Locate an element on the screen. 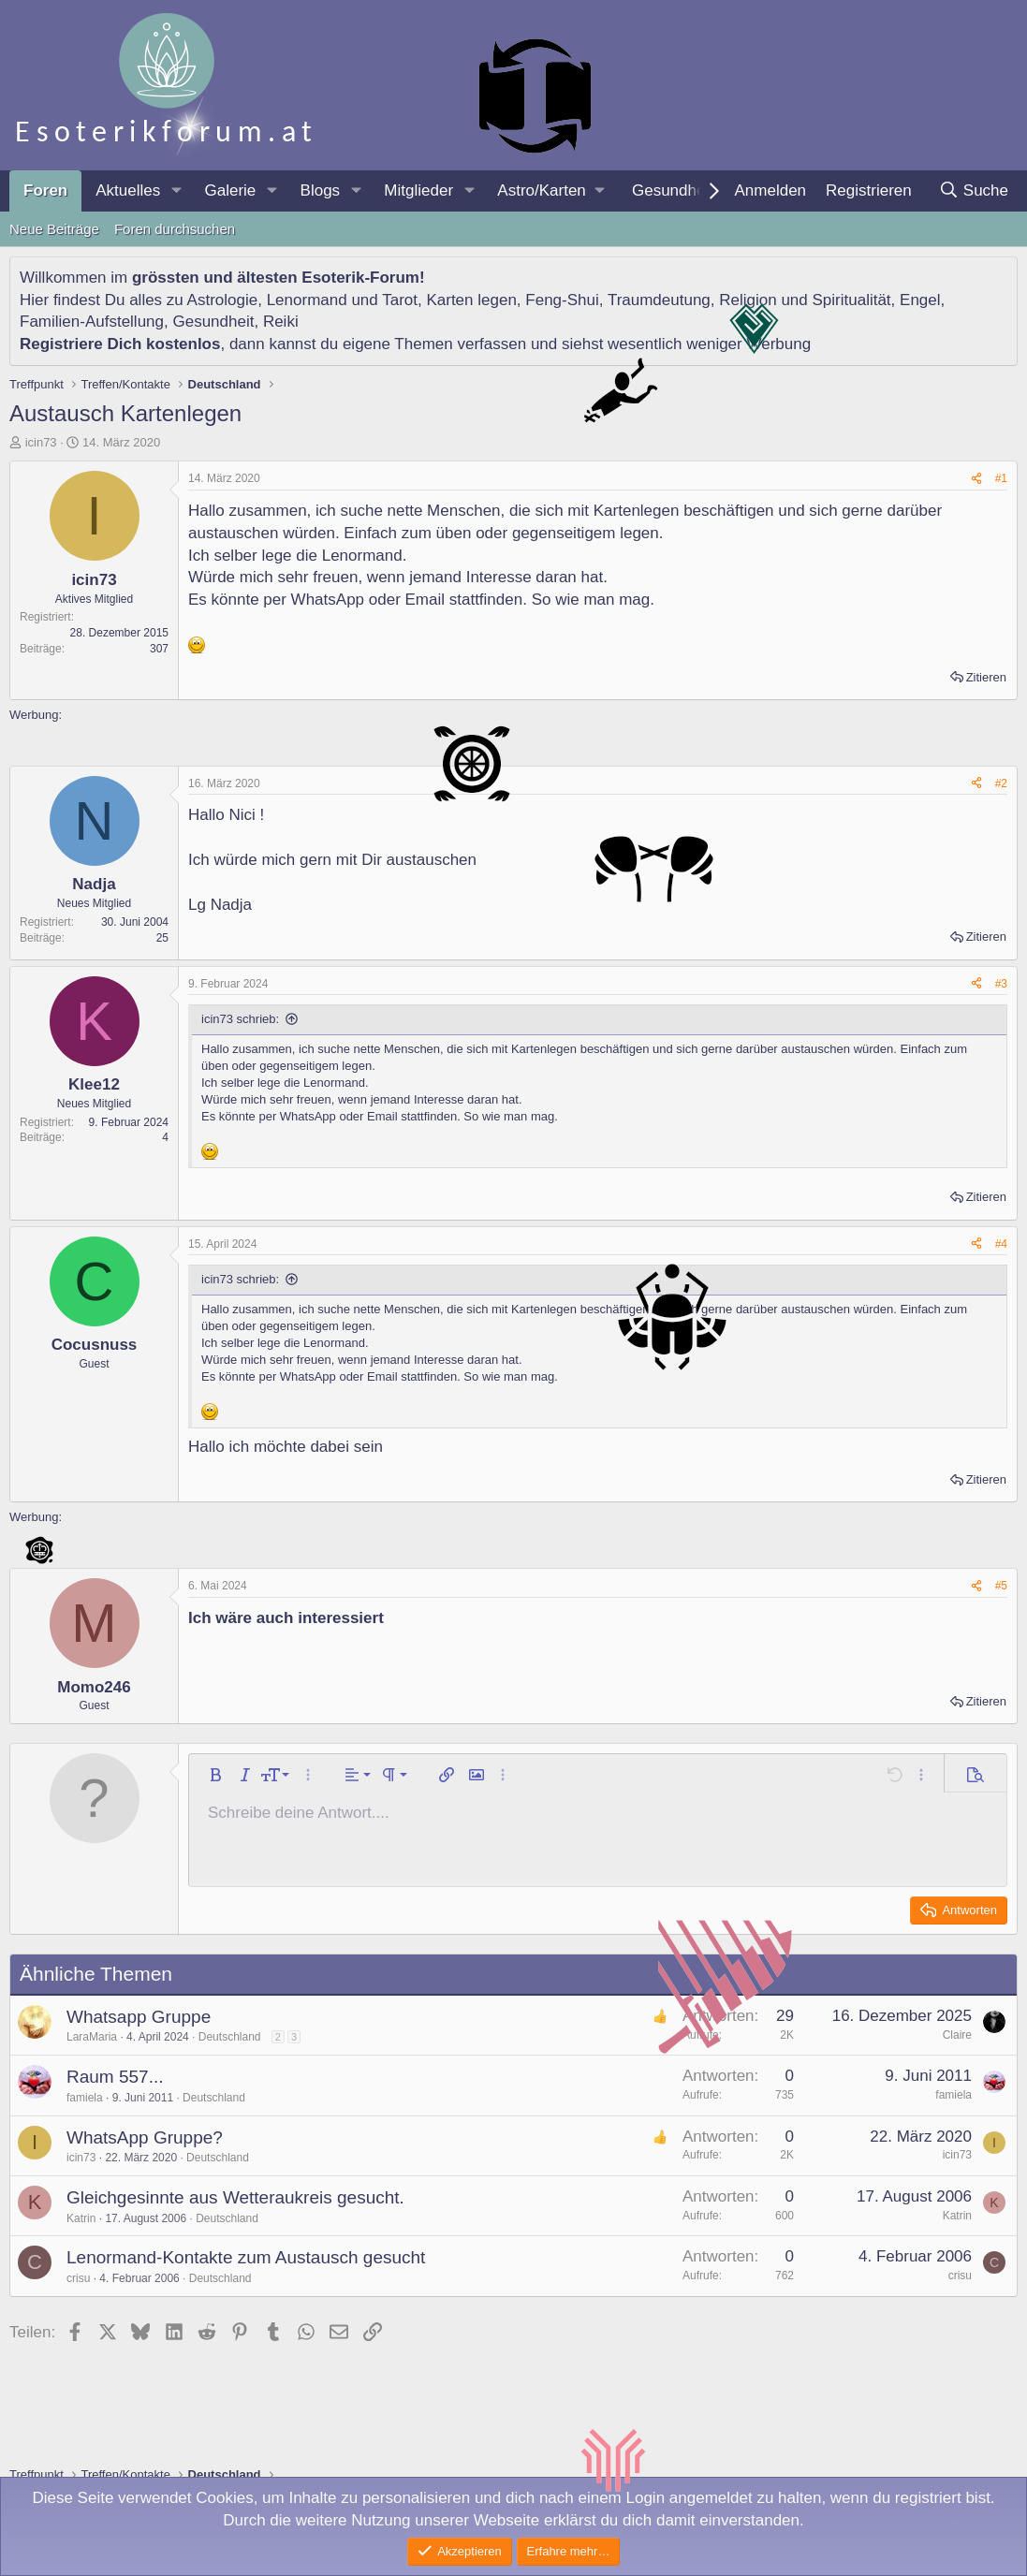 The image size is (1027, 2576). attack or combat action button is located at coordinates (725, 1987).